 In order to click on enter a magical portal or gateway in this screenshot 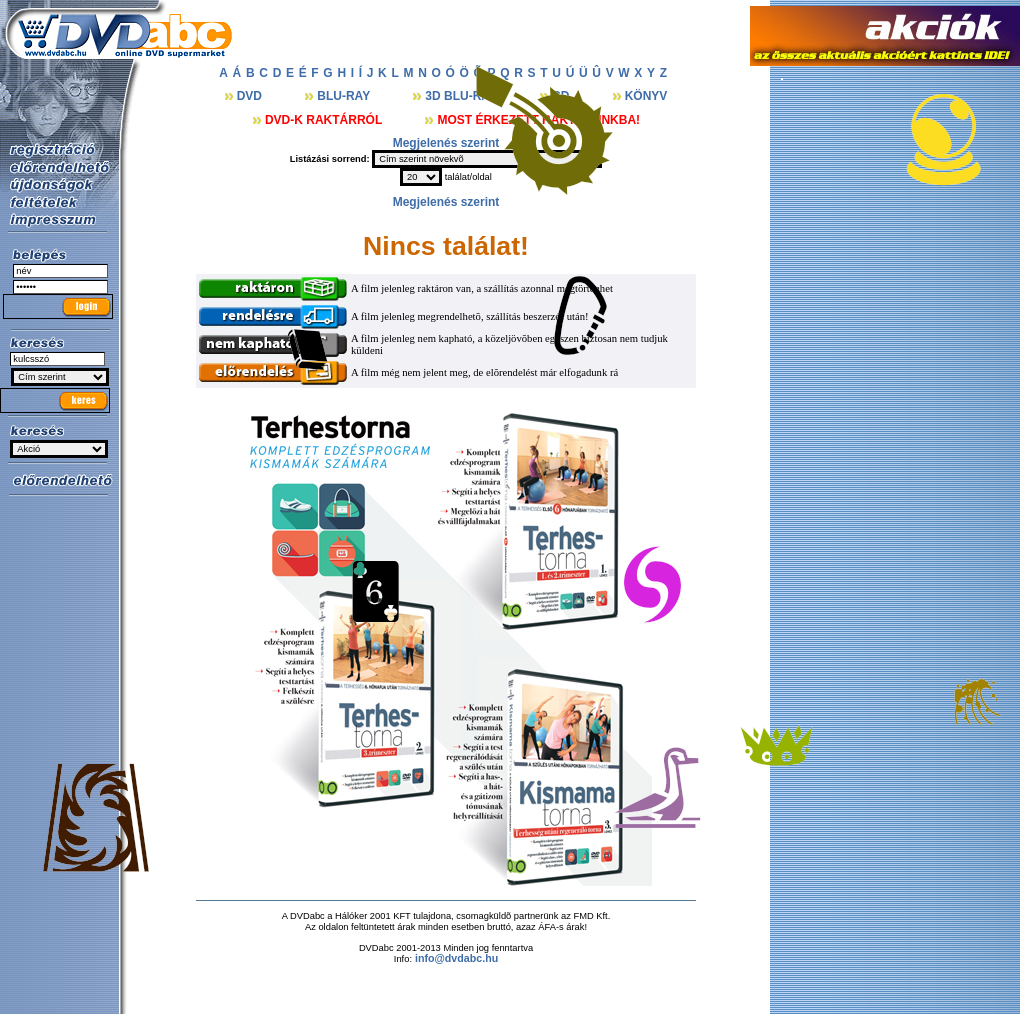, I will do `click(96, 818)`.